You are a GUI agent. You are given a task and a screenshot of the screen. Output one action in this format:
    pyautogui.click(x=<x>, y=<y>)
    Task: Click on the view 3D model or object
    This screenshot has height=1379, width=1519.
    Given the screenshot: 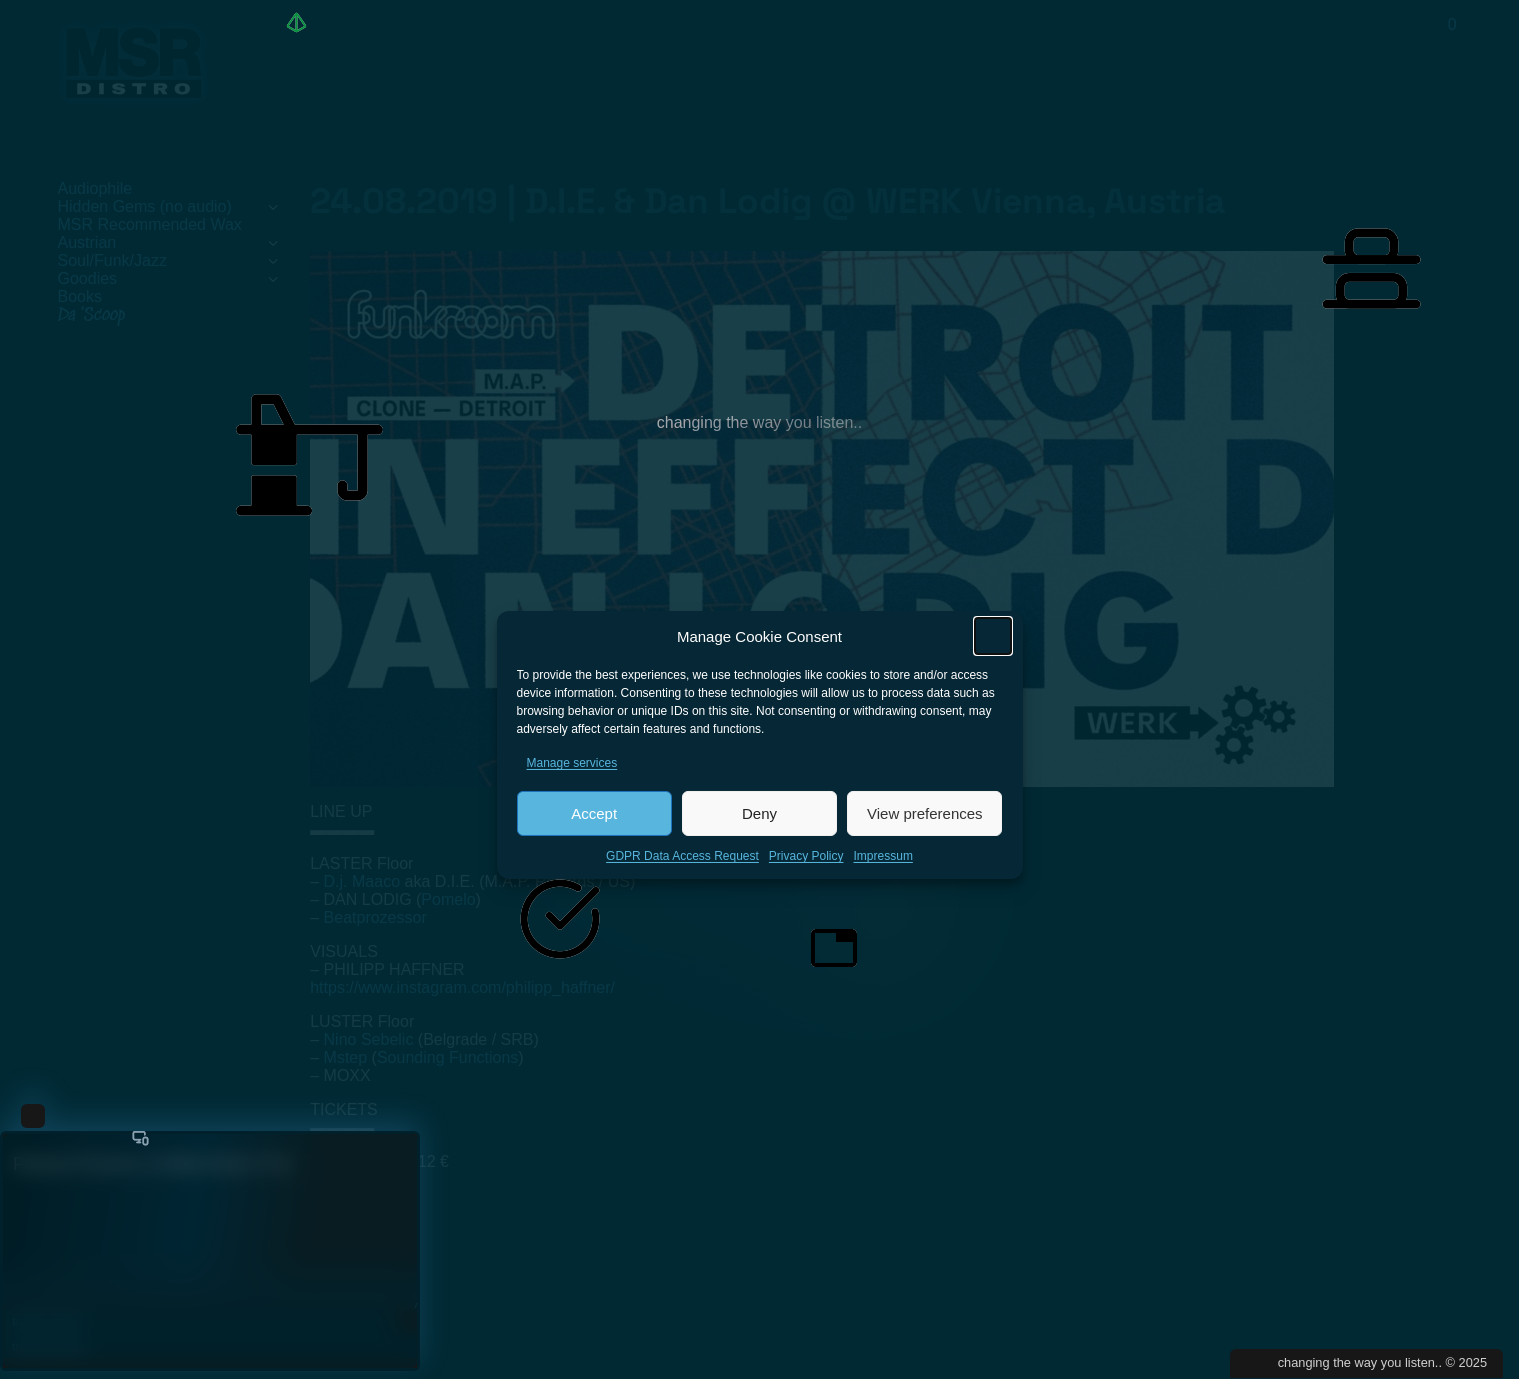 What is the action you would take?
    pyautogui.click(x=296, y=22)
    